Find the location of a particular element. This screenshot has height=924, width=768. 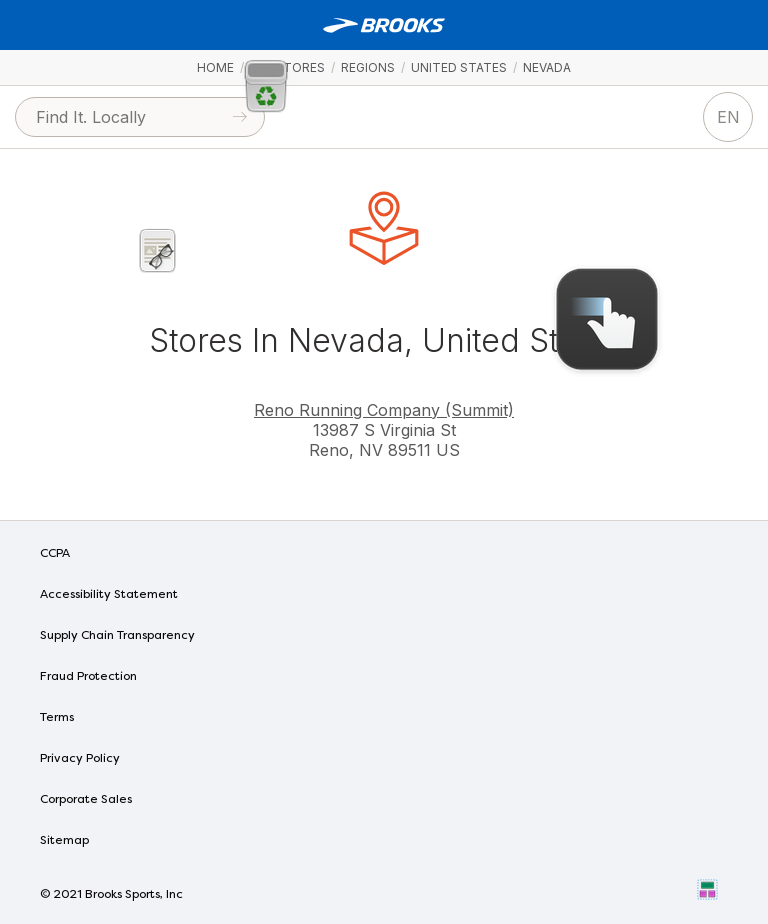

select all items in the current view is located at coordinates (707, 889).